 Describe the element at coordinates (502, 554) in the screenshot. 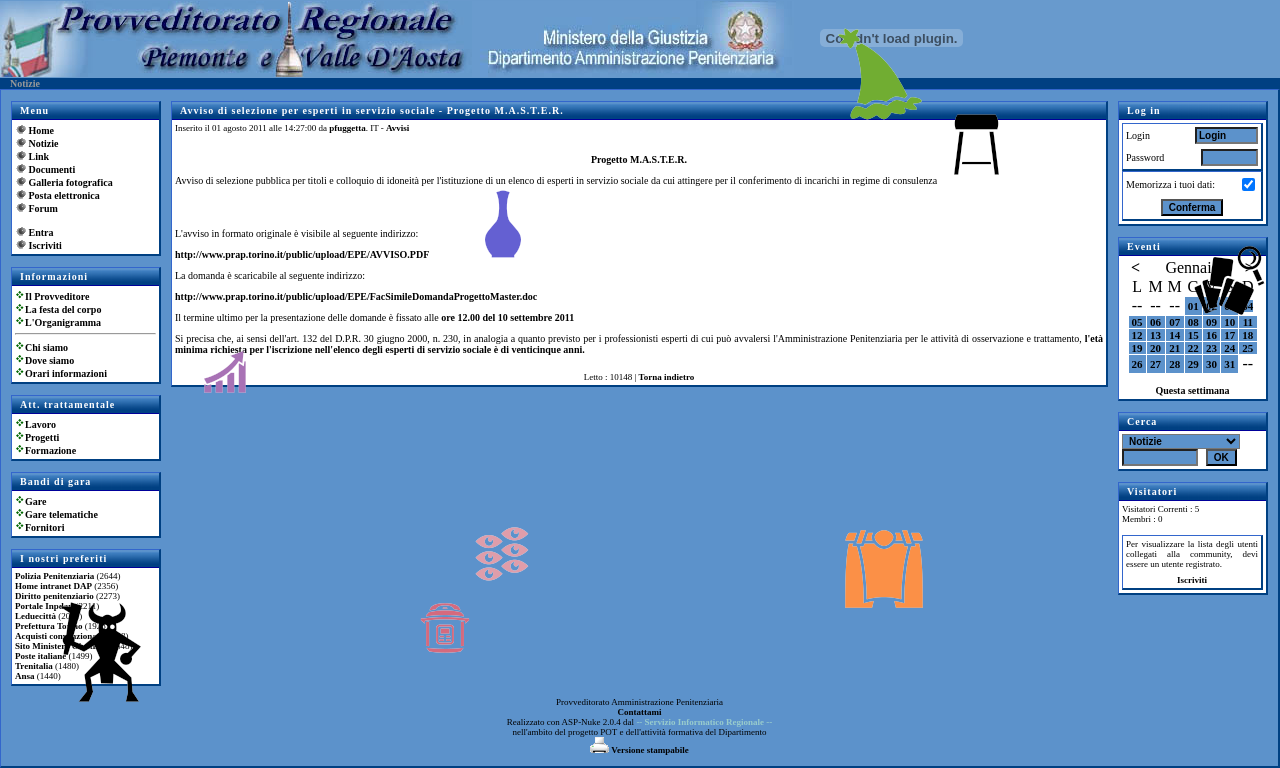

I see `indicates a multi-view or surveillance mode` at that location.